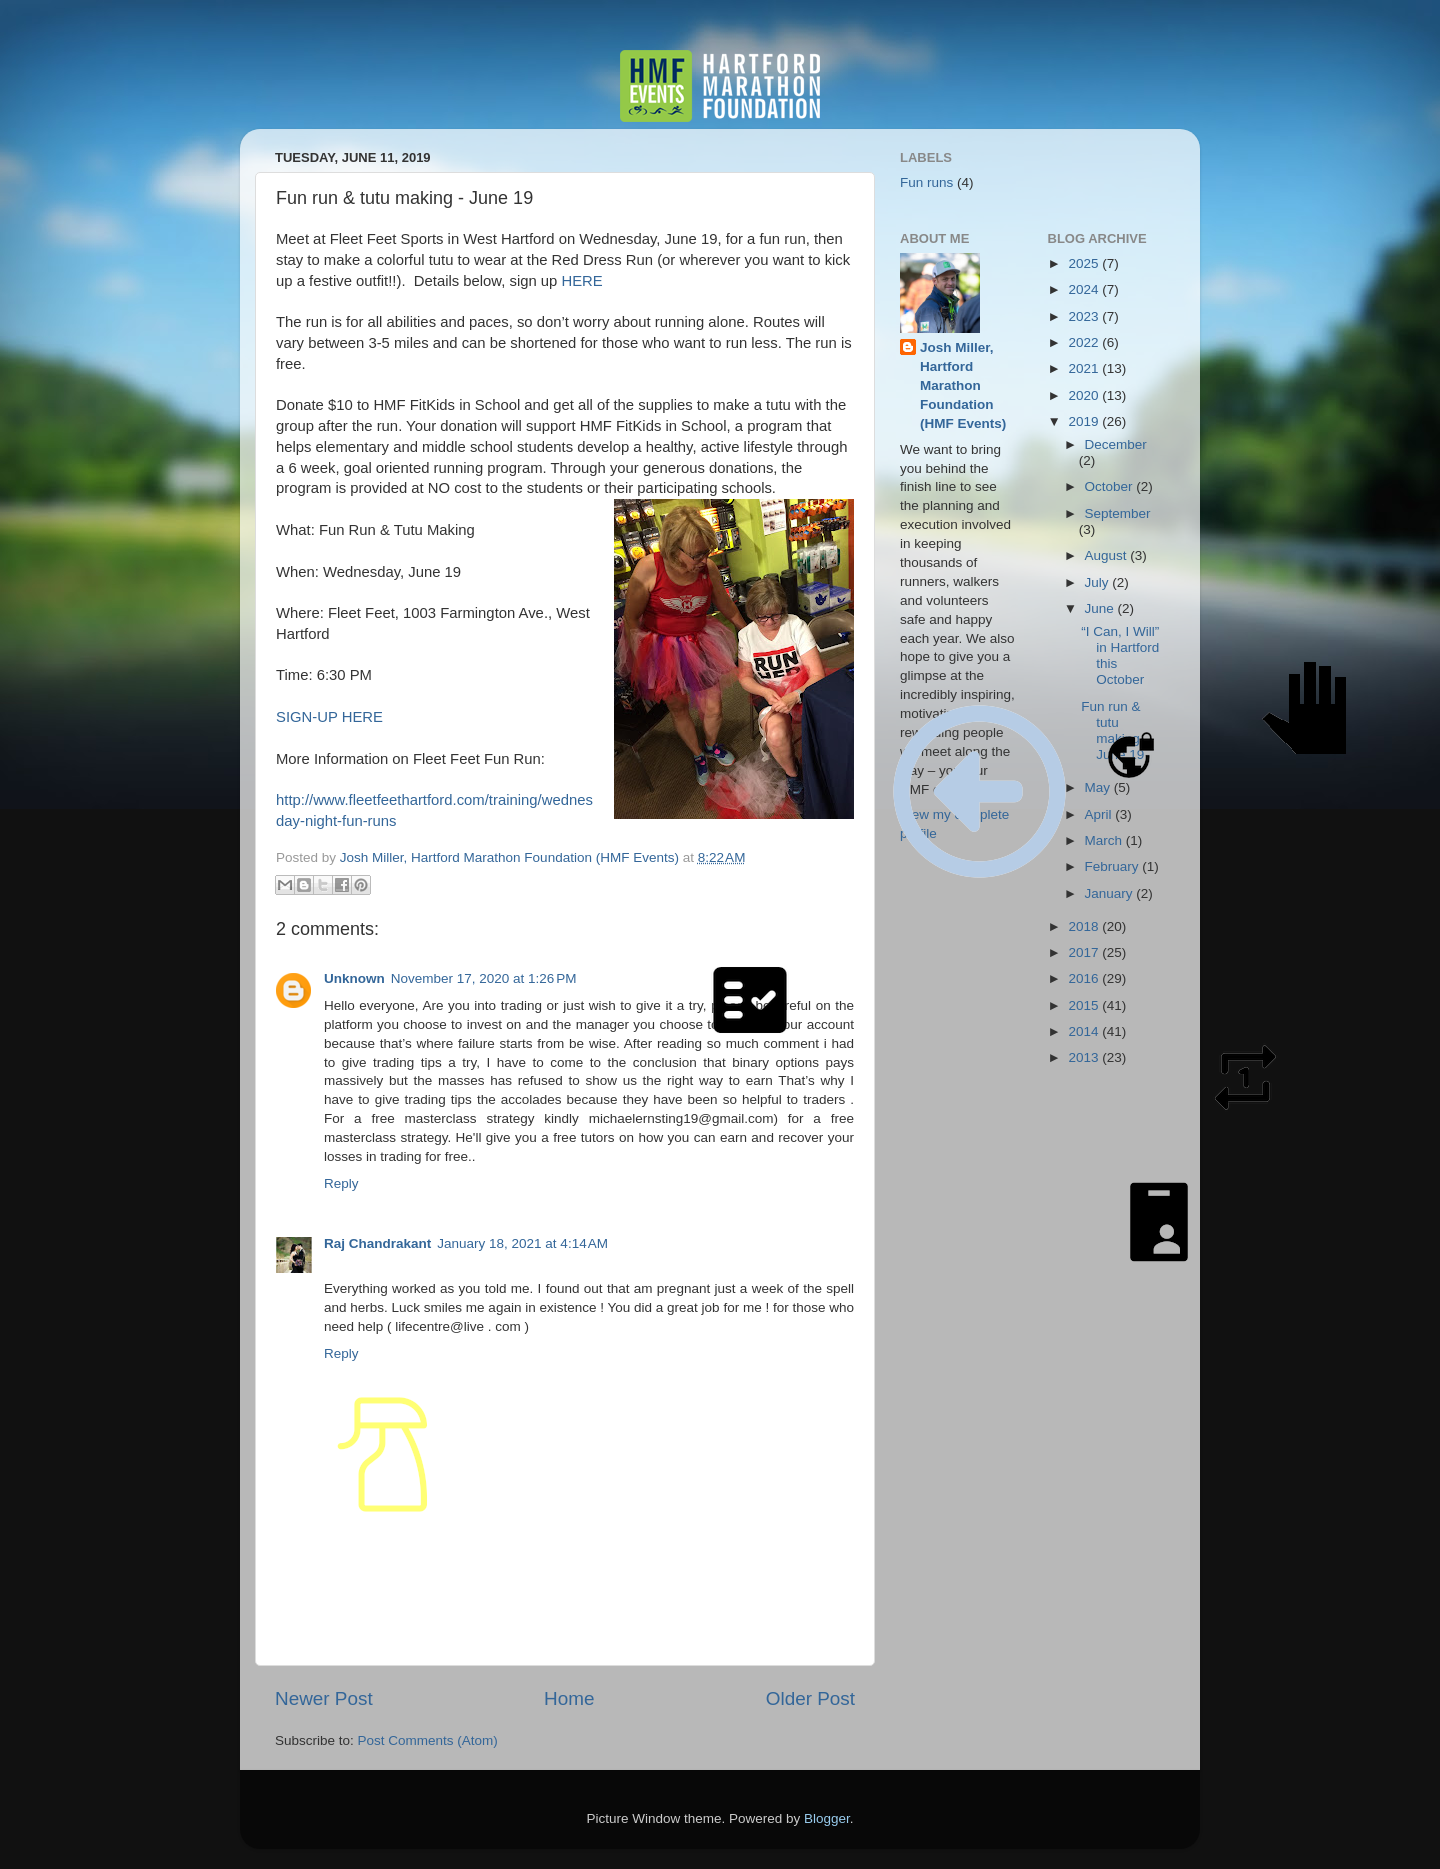 The width and height of the screenshot is (1440, 1869). I want to click on view your profile or identification details, so click(1159, 1222).